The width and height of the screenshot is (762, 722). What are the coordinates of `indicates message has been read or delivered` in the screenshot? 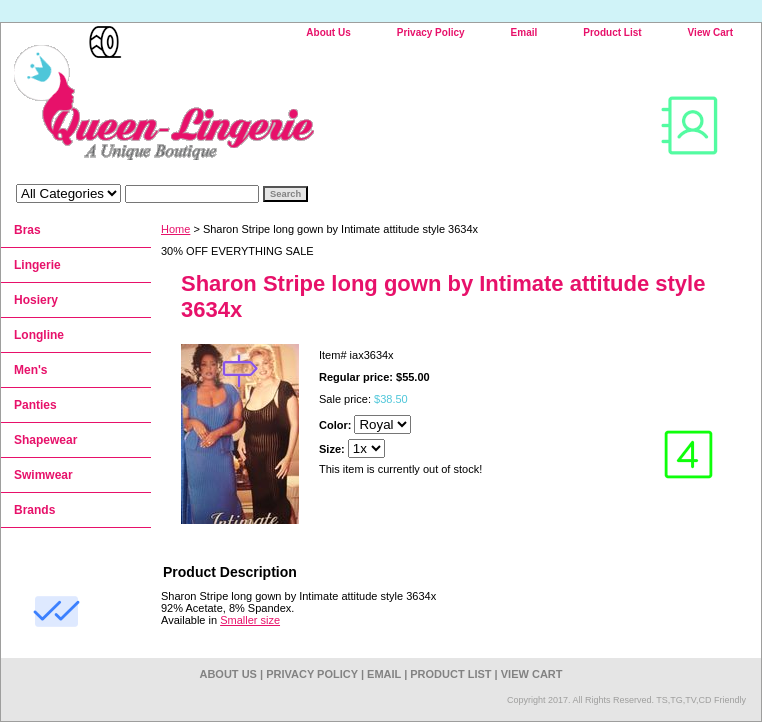 It's located at (56, 611).